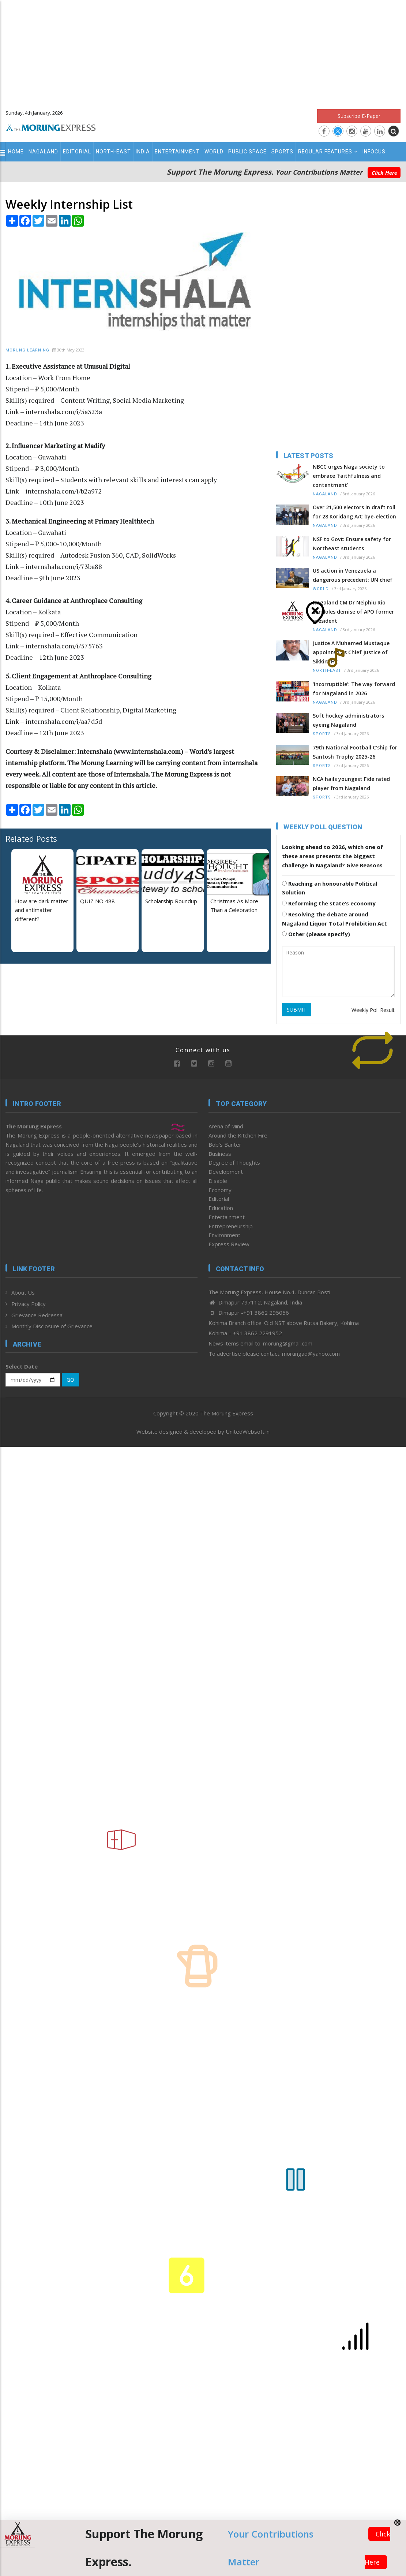 The image size is (406, 2576). Describe the element at coordinates (296, 2179) in the screenshot. I see `switch to column layout view` at that location.